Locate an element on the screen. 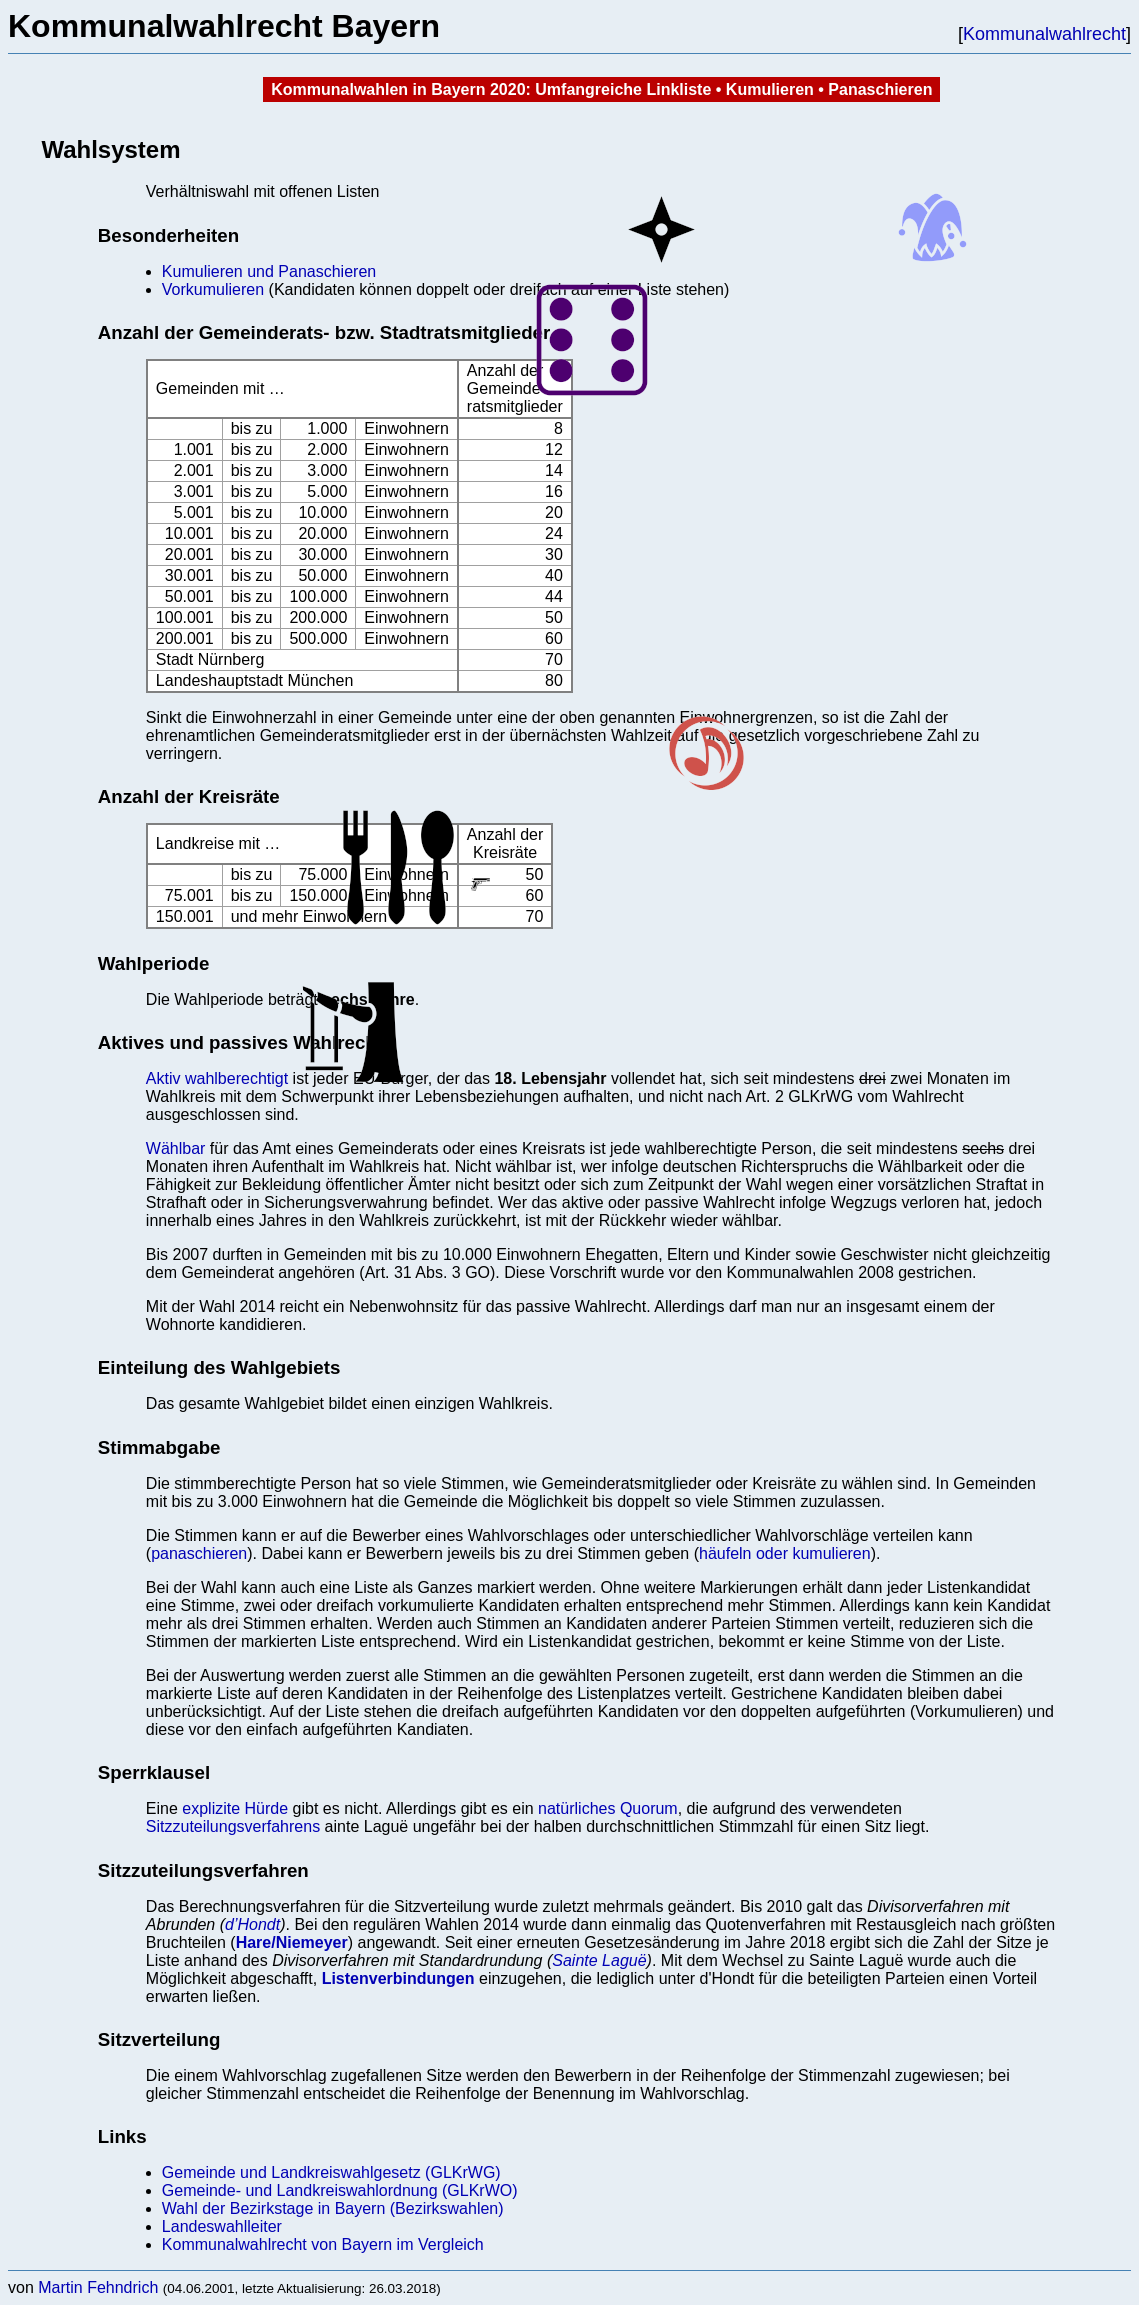  indicates a dice roll result of six is located at coordinates (592, 340).